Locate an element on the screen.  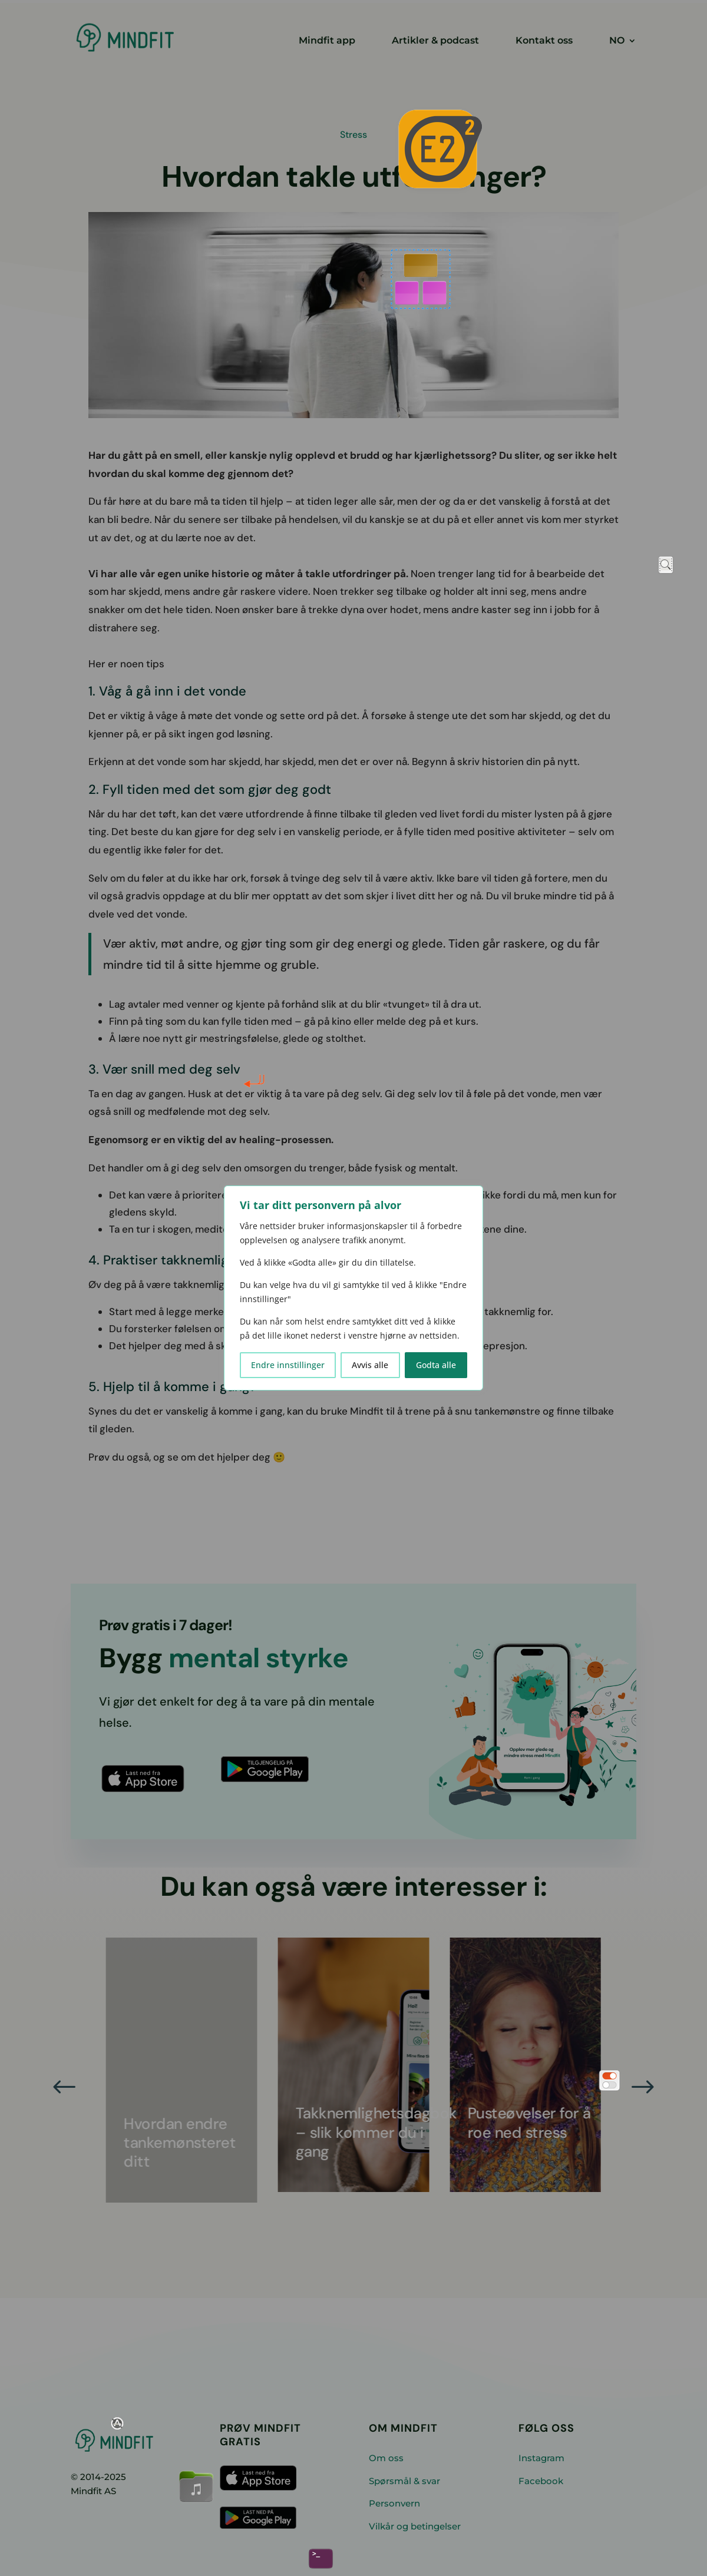
reply to all recipients of an email is located at coordinates (253, 1081).